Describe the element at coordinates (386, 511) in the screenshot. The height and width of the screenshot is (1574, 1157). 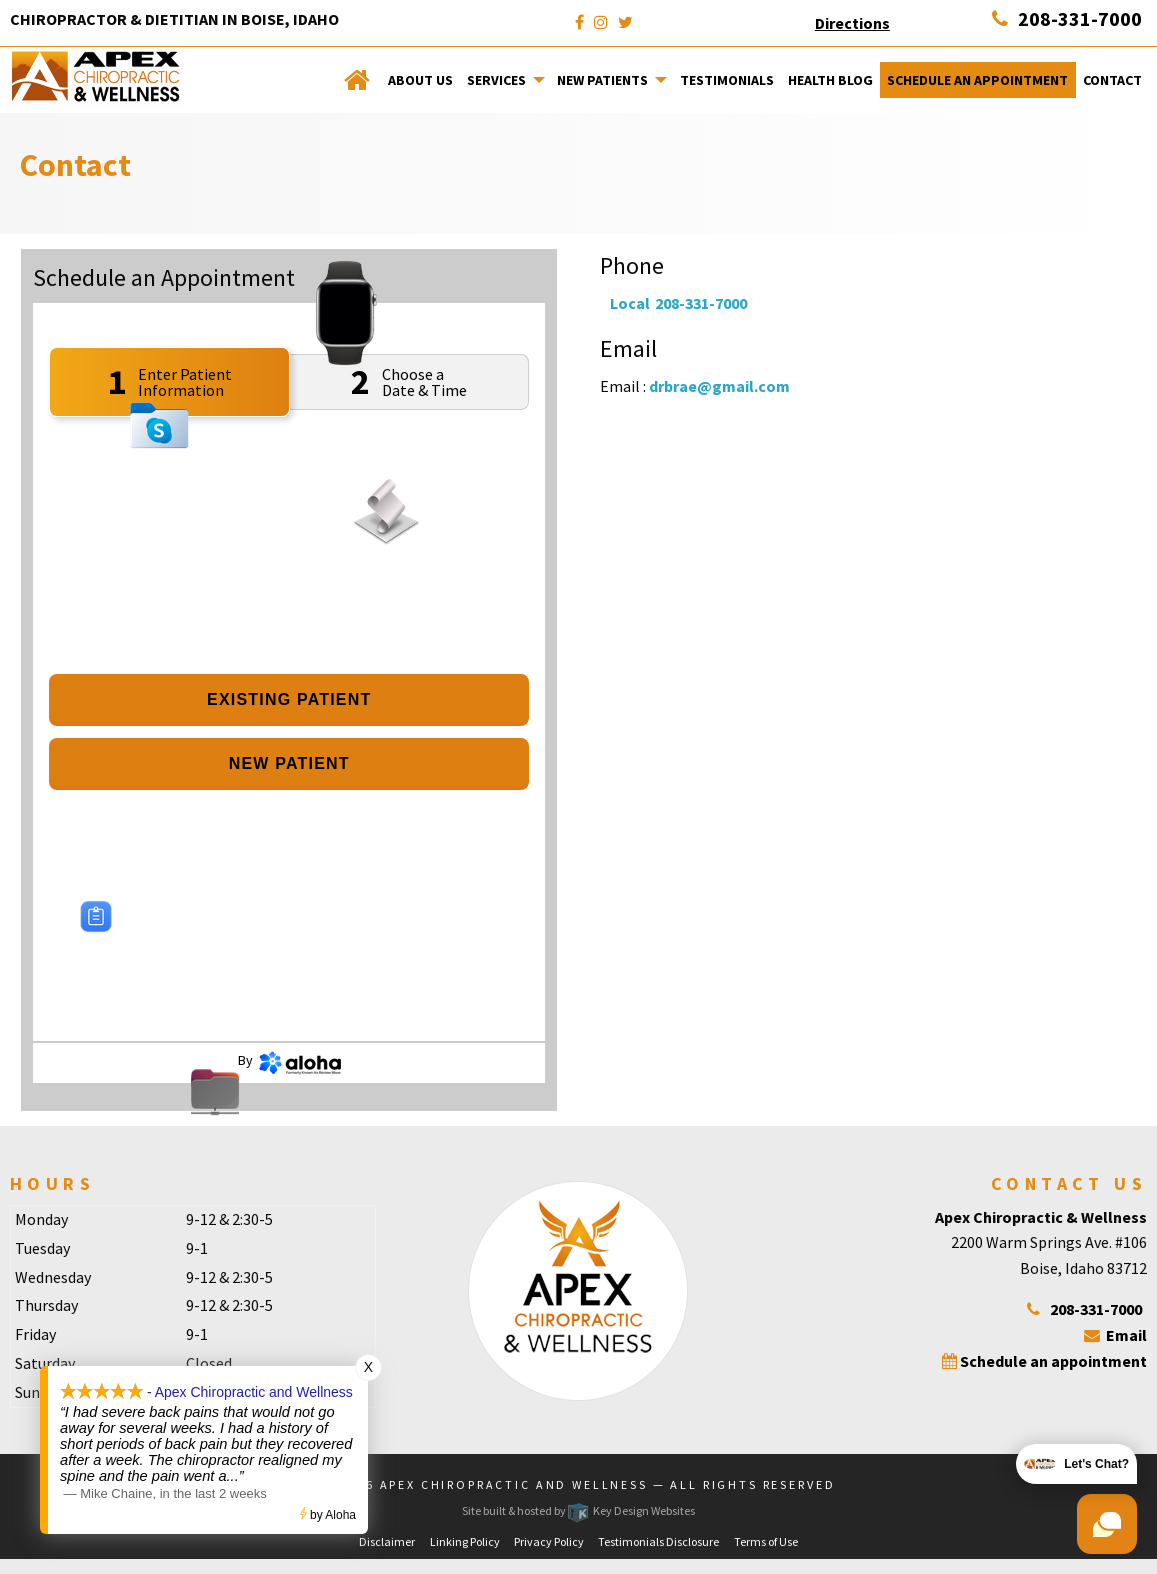
I see `access the script menu application` at that location.